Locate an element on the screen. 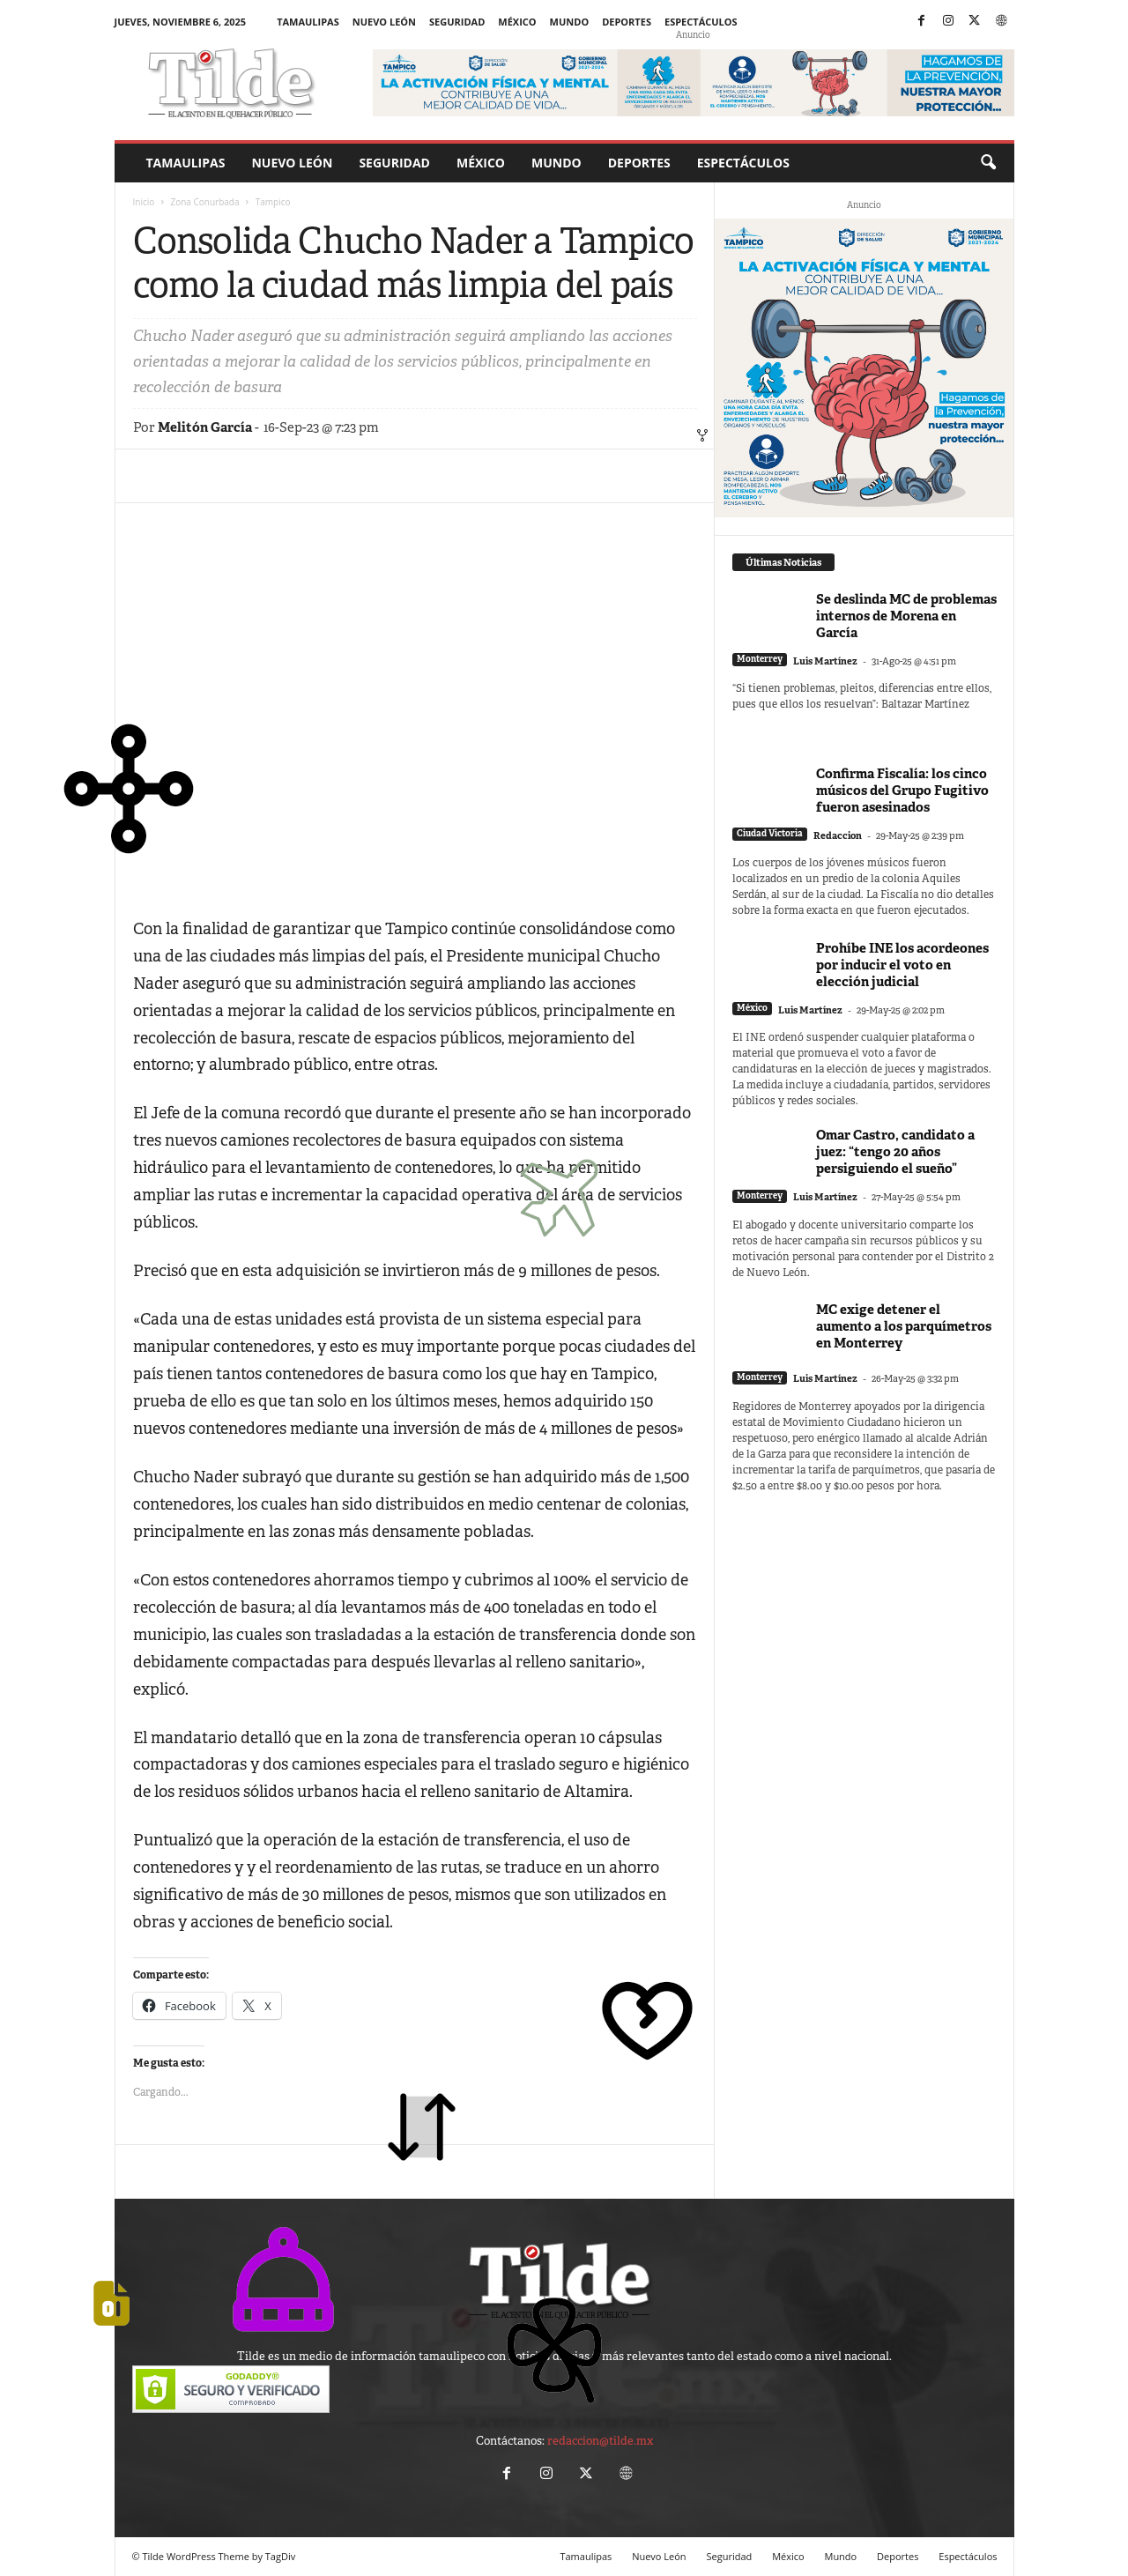 The height and width of the screenshot is (2576, 1128). view star network topology is located at coordinates (129, 789).